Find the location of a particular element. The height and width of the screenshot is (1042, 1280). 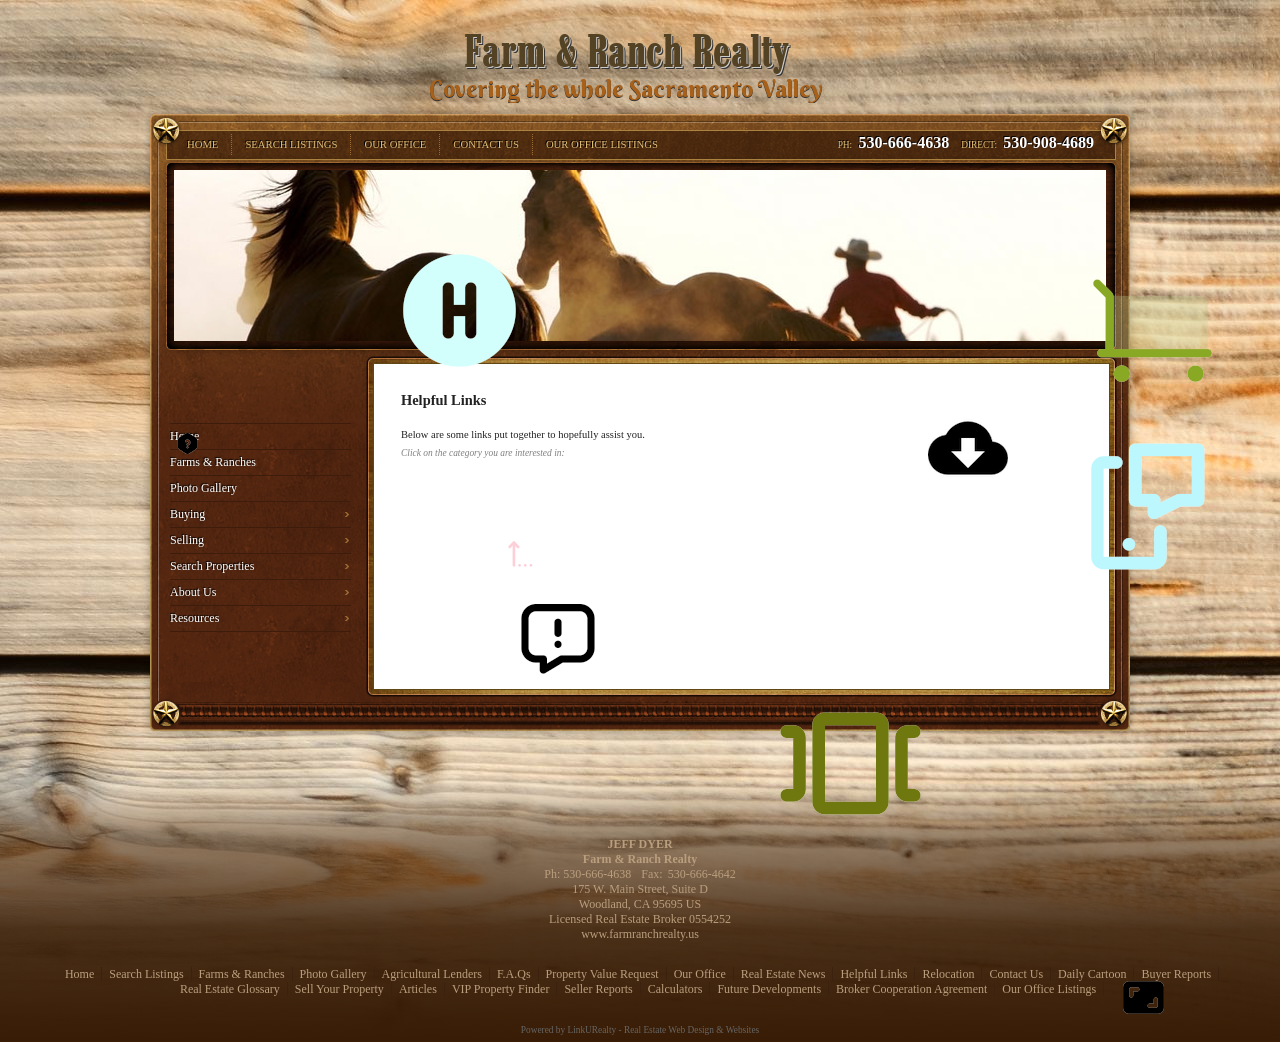

represents the y-axis in a chart or graph is located at coordinates (521, 554).